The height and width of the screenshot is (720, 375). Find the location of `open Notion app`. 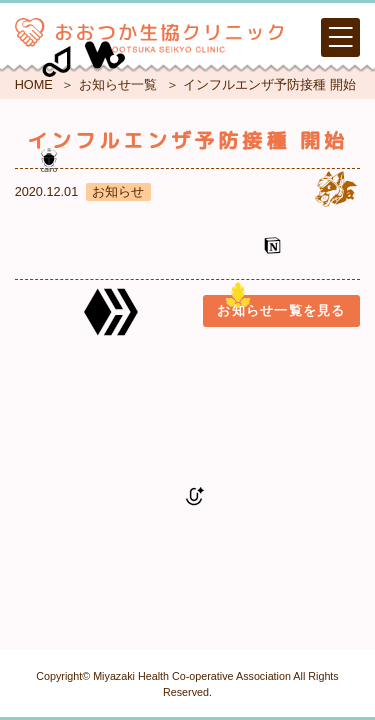

open Notion app is located at coordinates (272, 245).